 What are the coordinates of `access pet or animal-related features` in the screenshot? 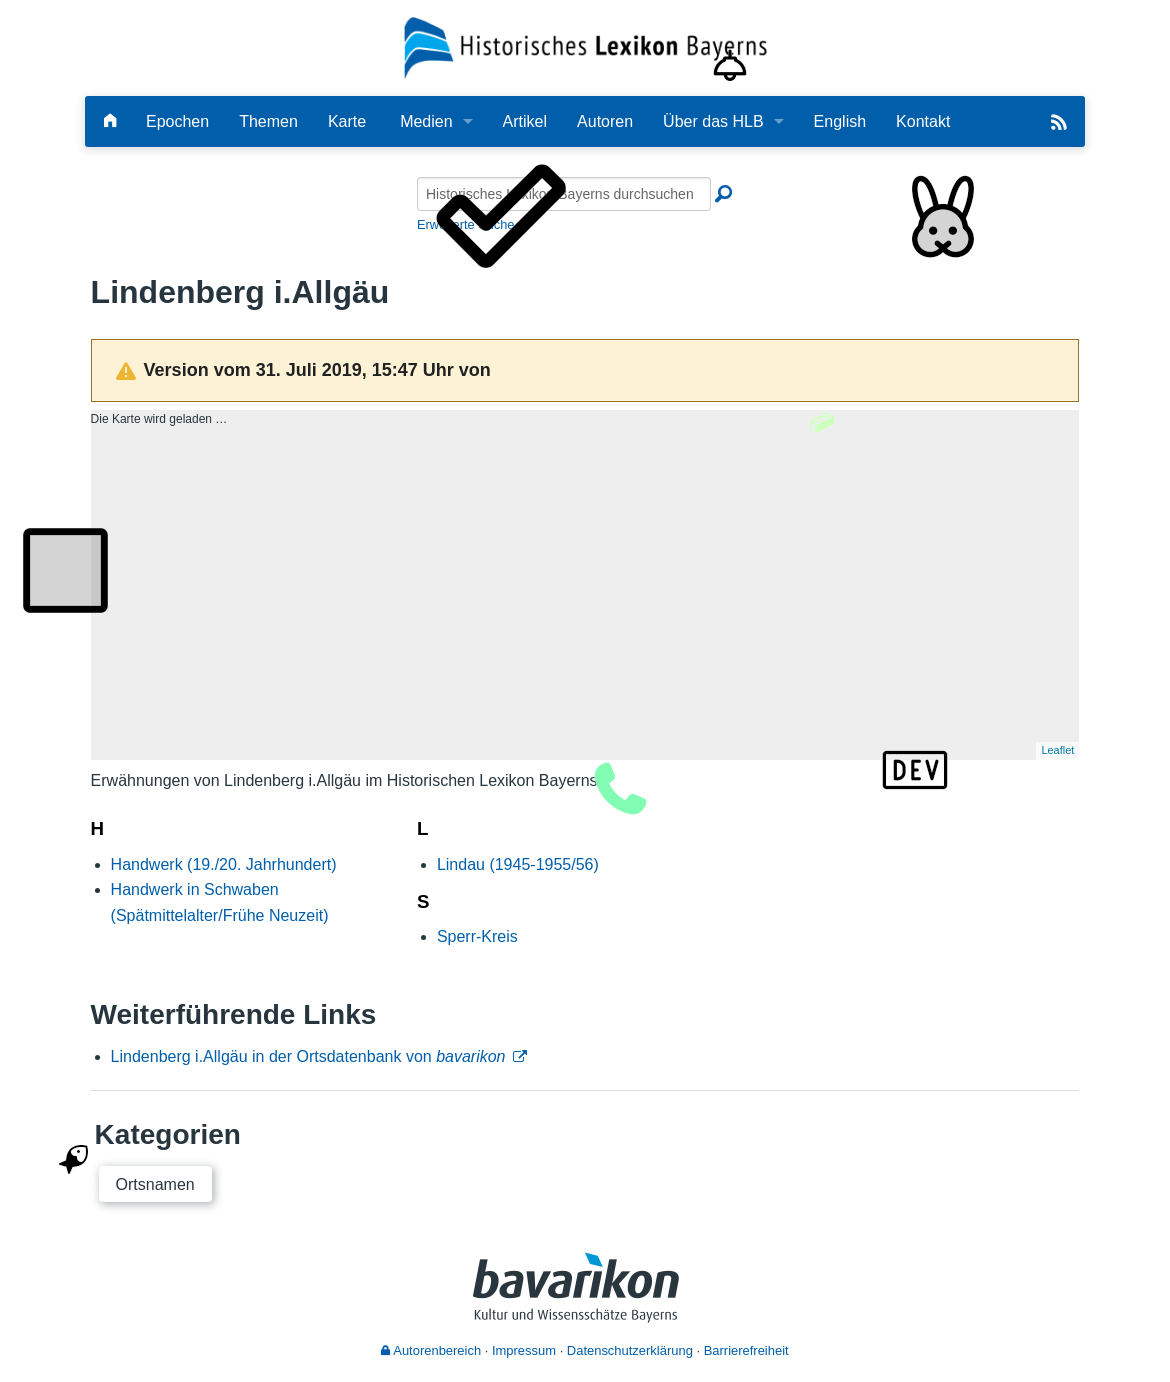 It's located at (943, 218).